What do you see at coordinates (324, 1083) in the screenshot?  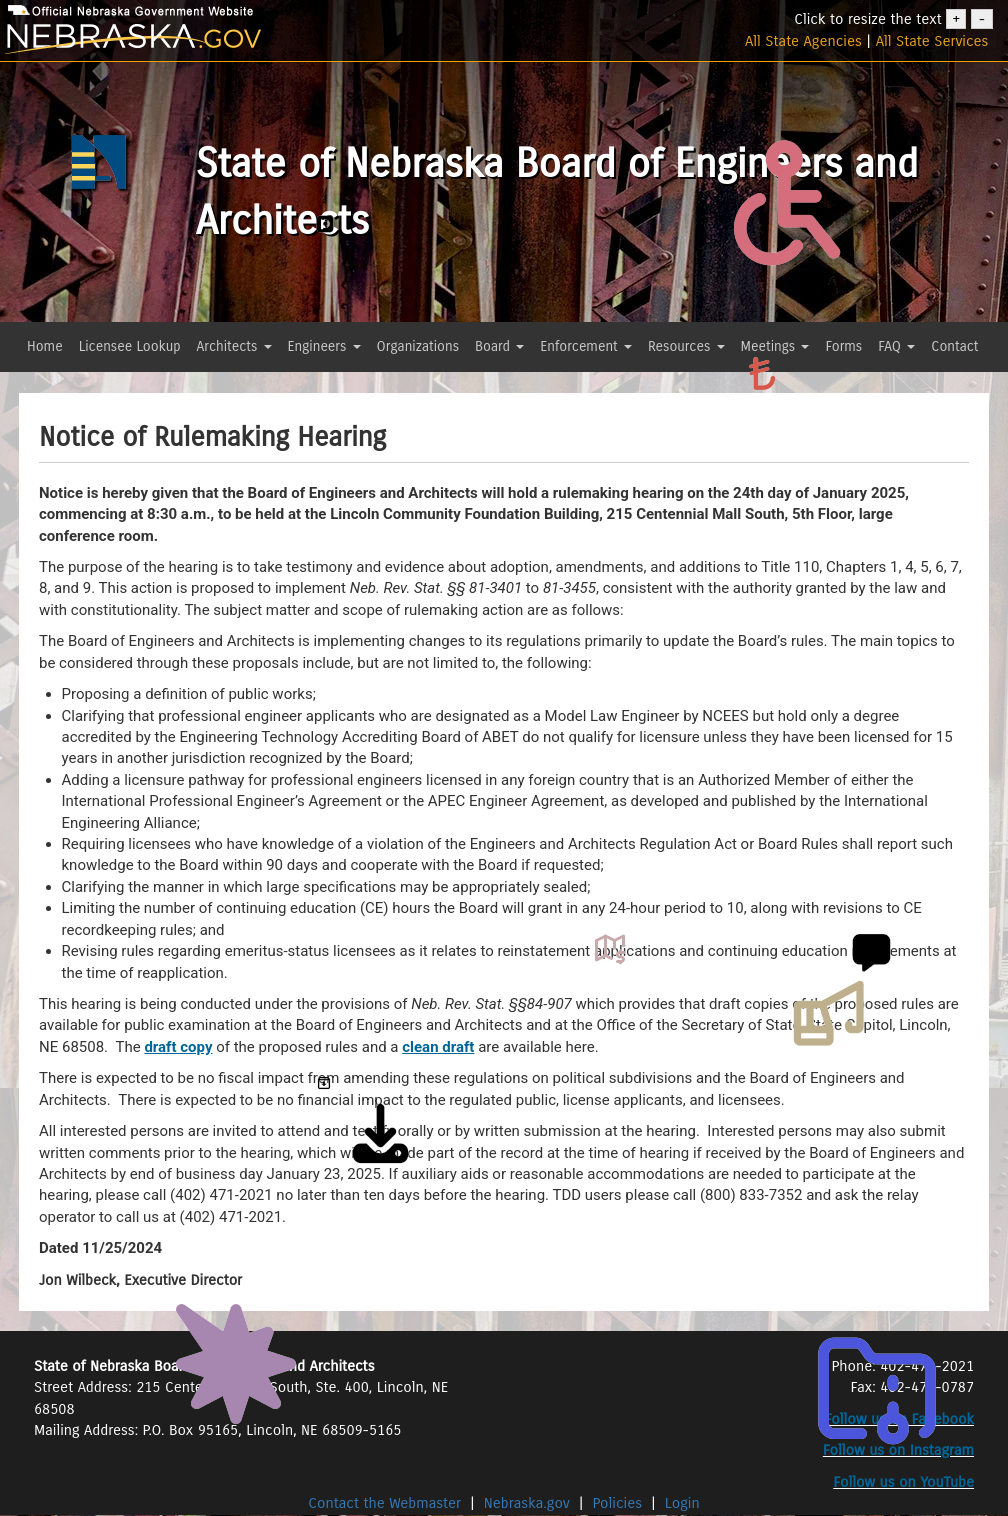 I see `archive this item` at bounding box center [324, 1083].